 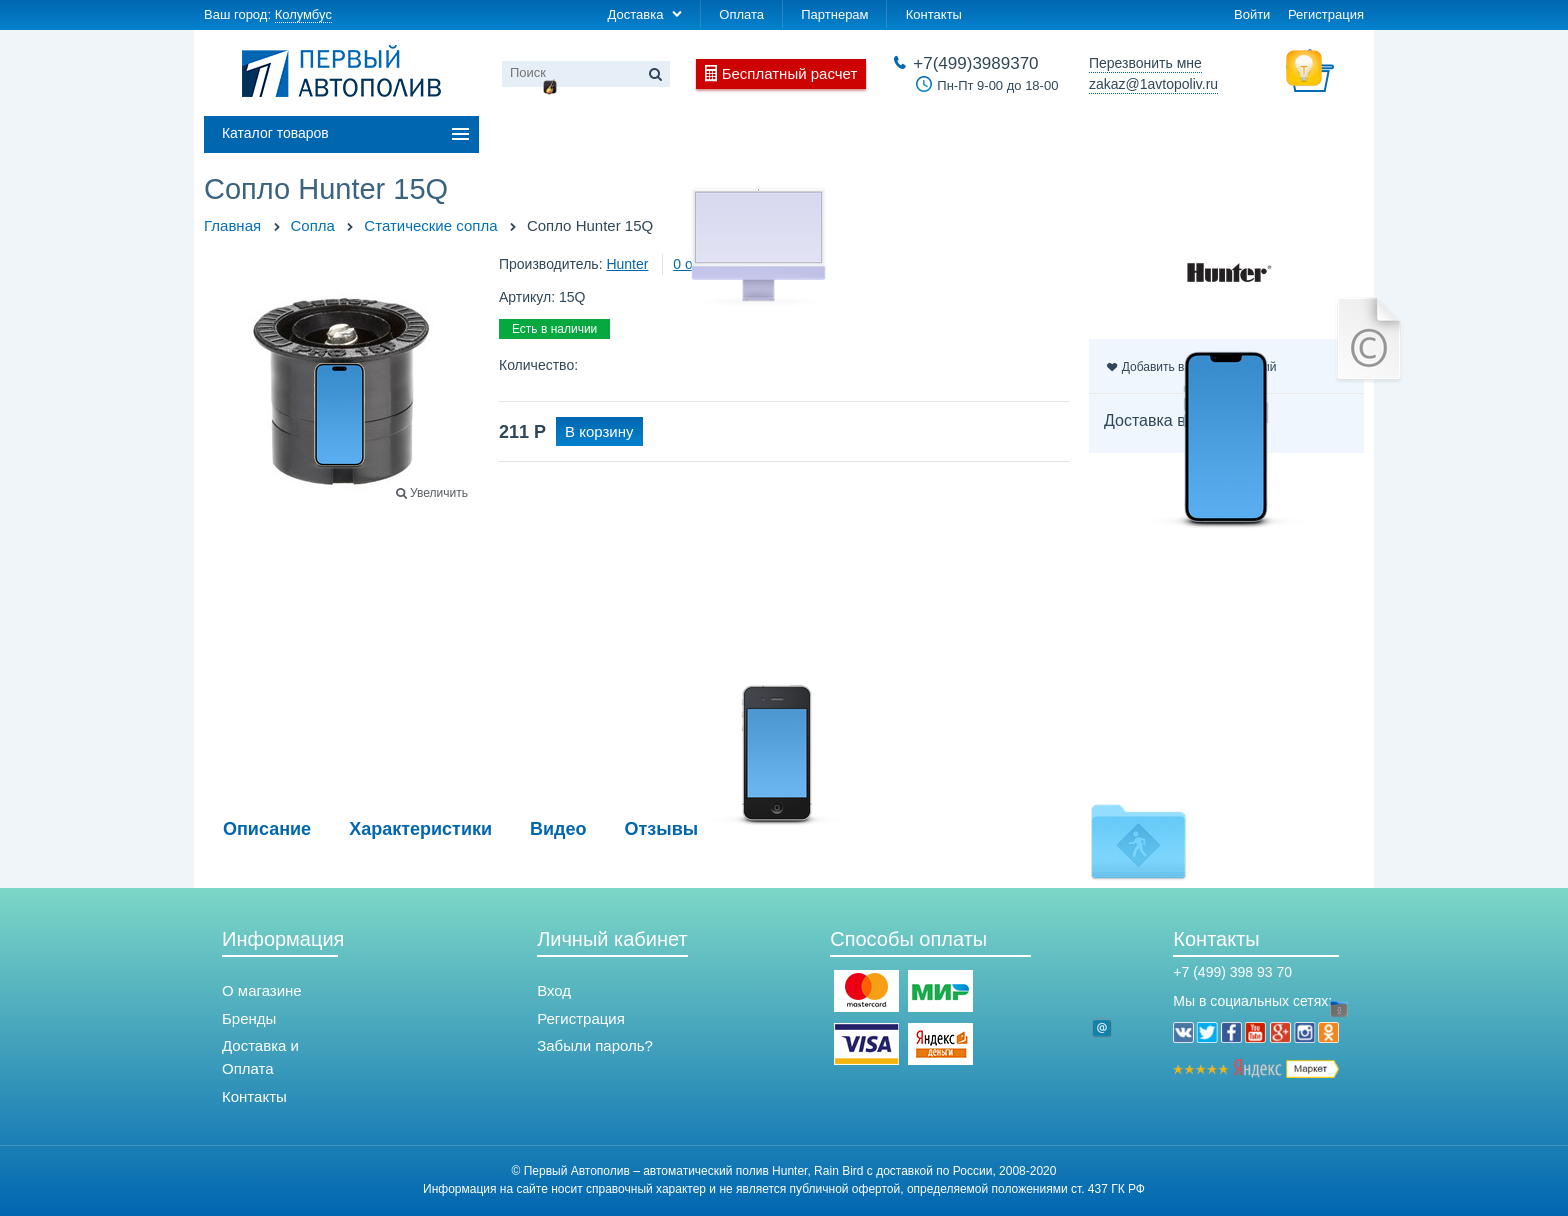 I want to click on iPhone 14 device icon, so click(x=1226, y=440).